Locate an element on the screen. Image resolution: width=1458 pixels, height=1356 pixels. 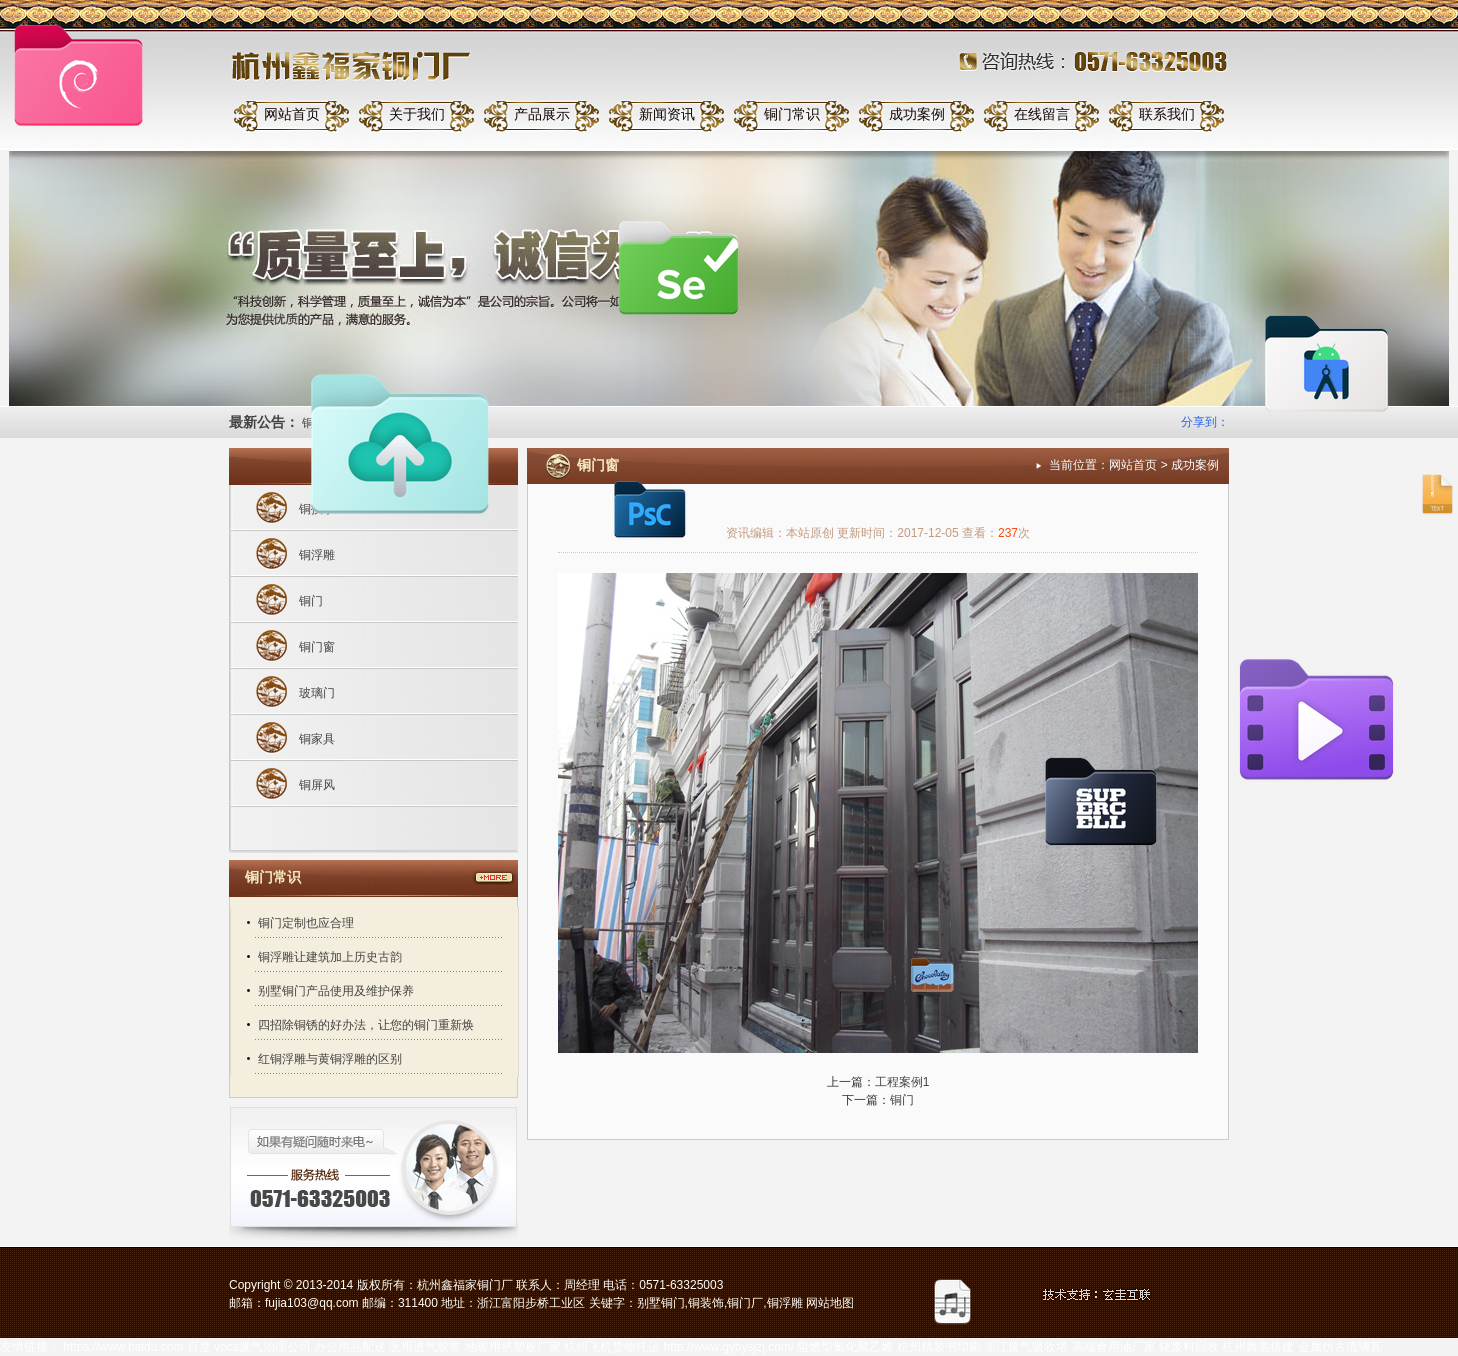
folder containing chocolatey package manager files is located at coordinates (932, 976).